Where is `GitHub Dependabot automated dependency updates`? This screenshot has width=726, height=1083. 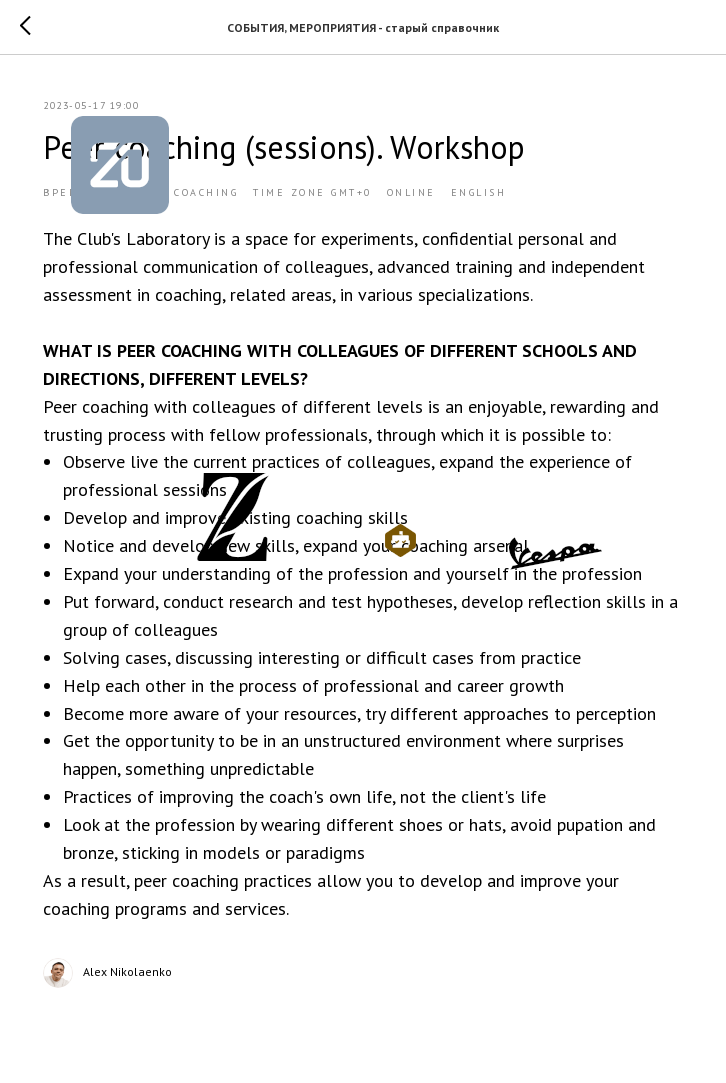
GitHub Dependabot automated dependency updates is located at coordinates (400, 540).